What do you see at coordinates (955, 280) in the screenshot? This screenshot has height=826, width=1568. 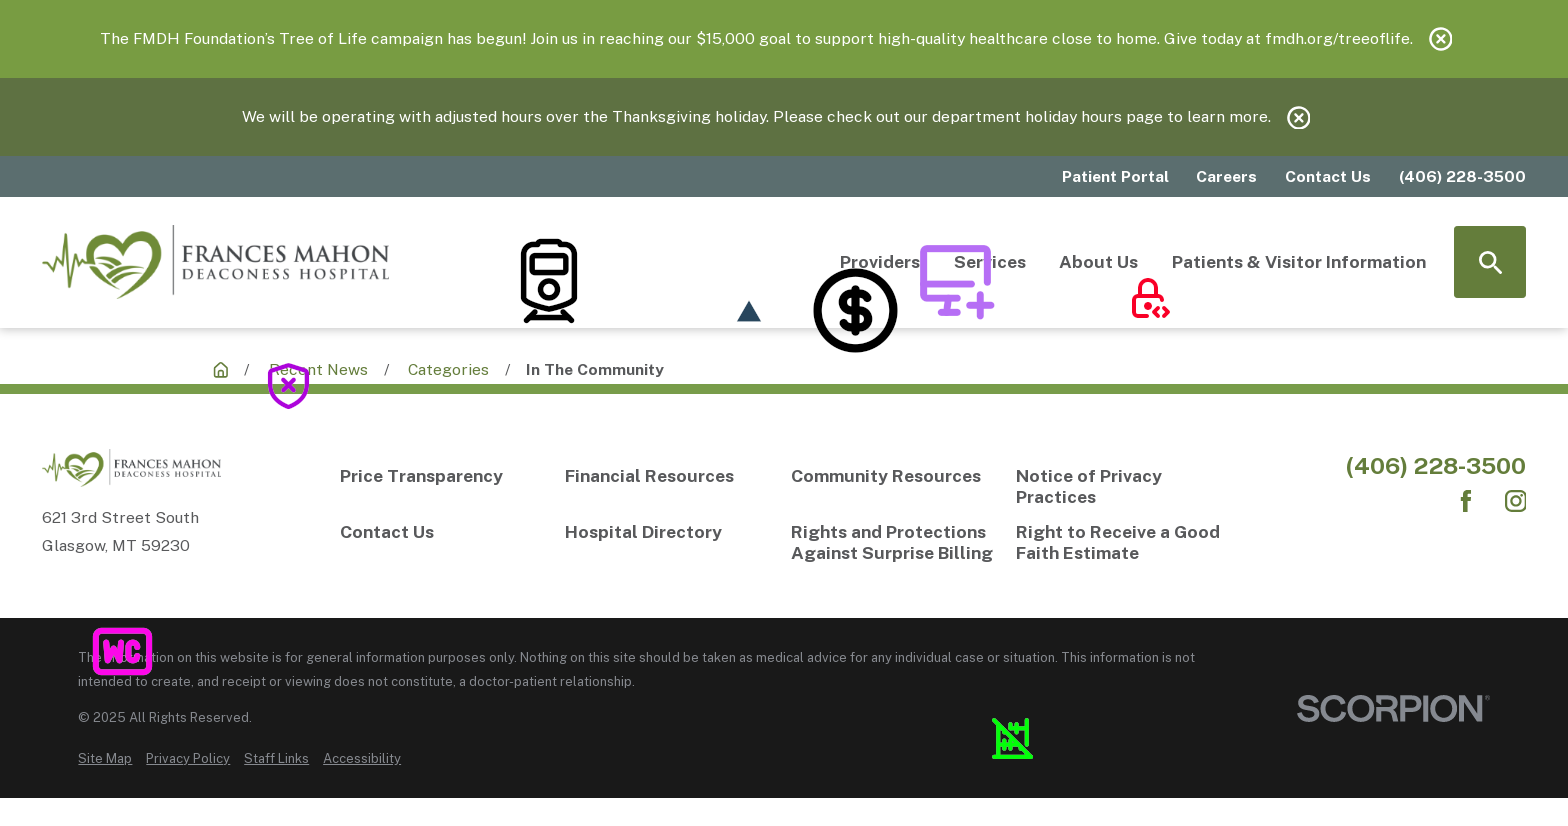 I see `add a new desktop device` at bounding box center [955, 280].